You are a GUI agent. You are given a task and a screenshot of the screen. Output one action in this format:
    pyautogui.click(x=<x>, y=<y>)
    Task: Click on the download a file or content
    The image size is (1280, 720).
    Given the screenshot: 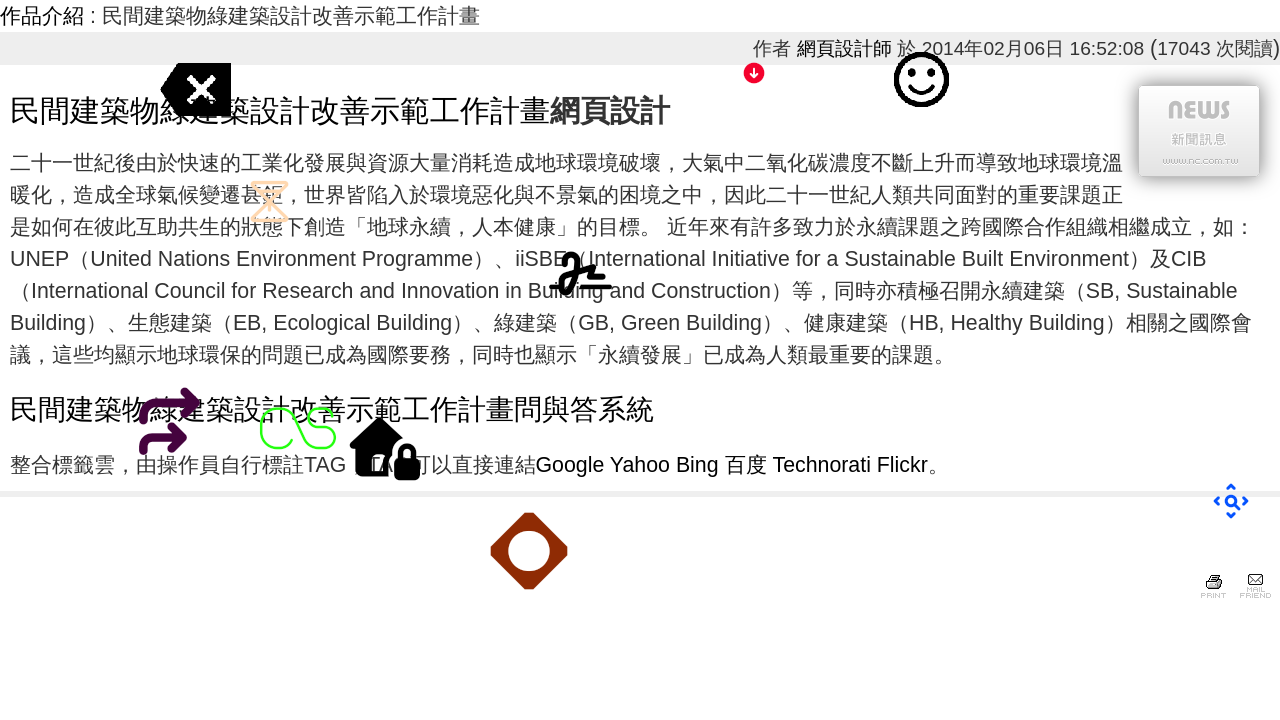 What is the action you would take?
    pyautogui.click(x=754, y=73)
    